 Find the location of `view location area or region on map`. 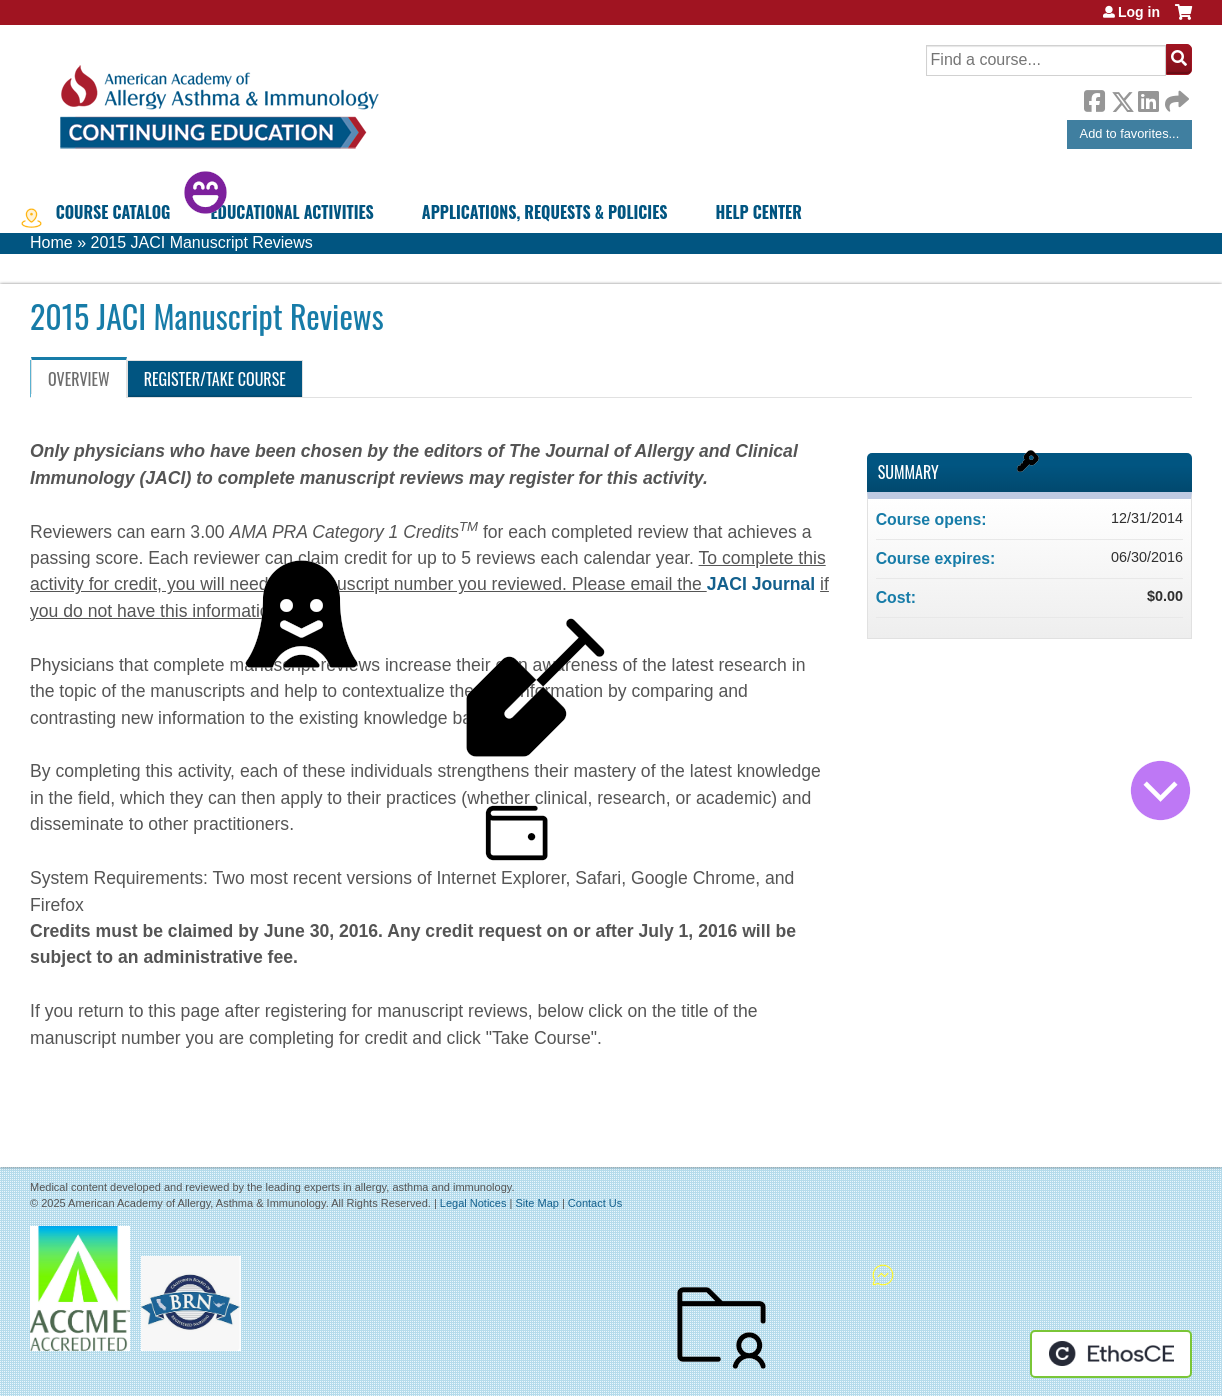

view location area or region on map is located at coordinates (31, 218).